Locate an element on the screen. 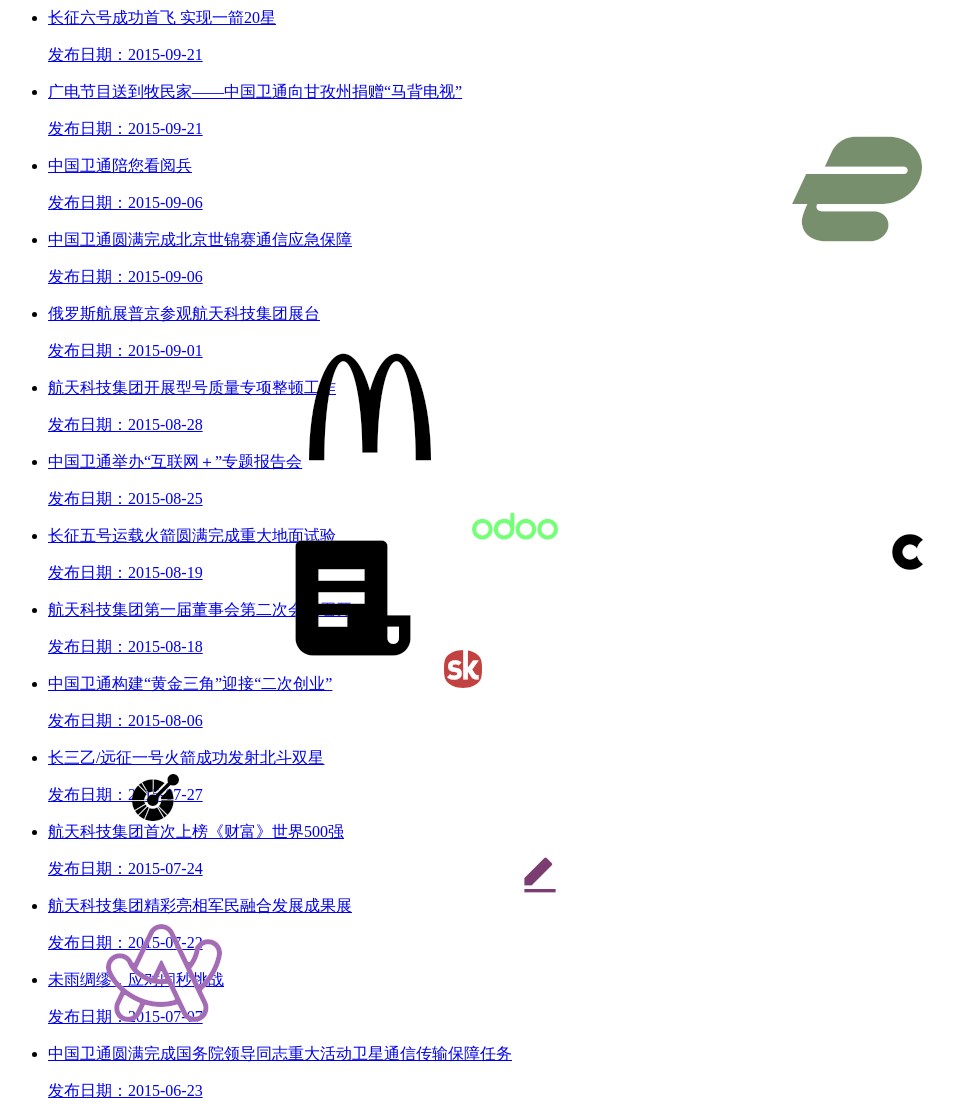 The height and width of the screenshot is (1118, 980). edit content or settings is located at coordinates (540, 875).